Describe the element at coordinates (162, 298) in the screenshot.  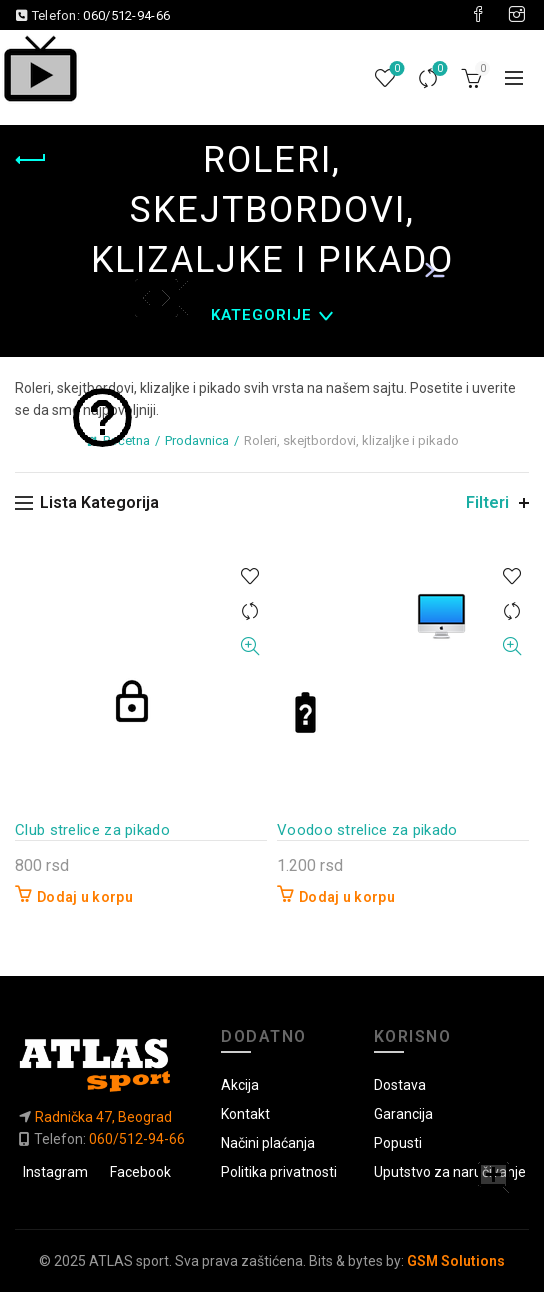
I see `switch between front and rear camera during video` at that location.